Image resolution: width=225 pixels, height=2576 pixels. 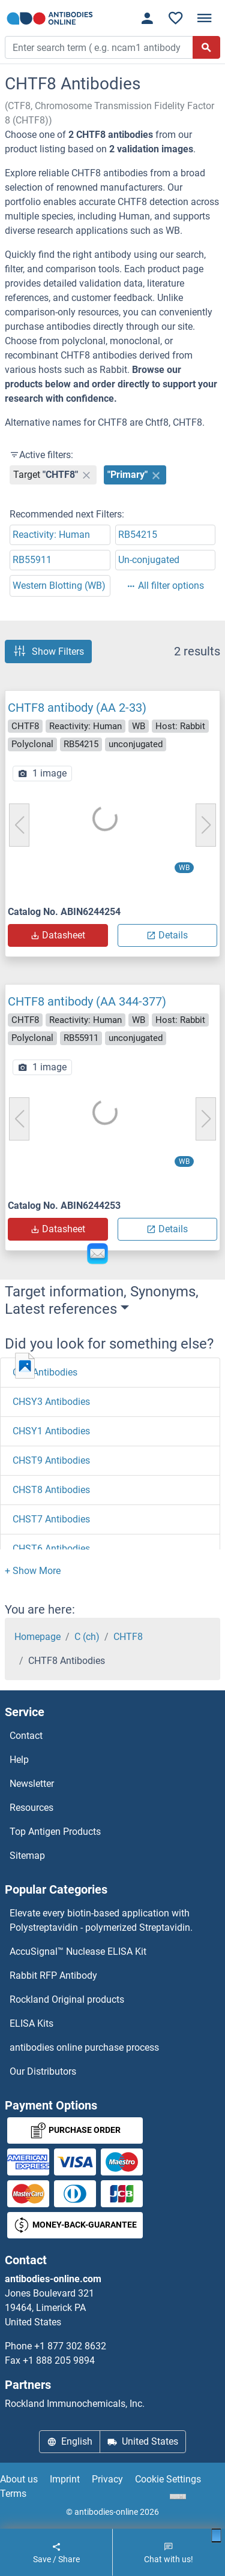 What do you see at coordinates (97, 1253) in the screenshot?
I see `open the mail app` at bounding box center [97, 1253].